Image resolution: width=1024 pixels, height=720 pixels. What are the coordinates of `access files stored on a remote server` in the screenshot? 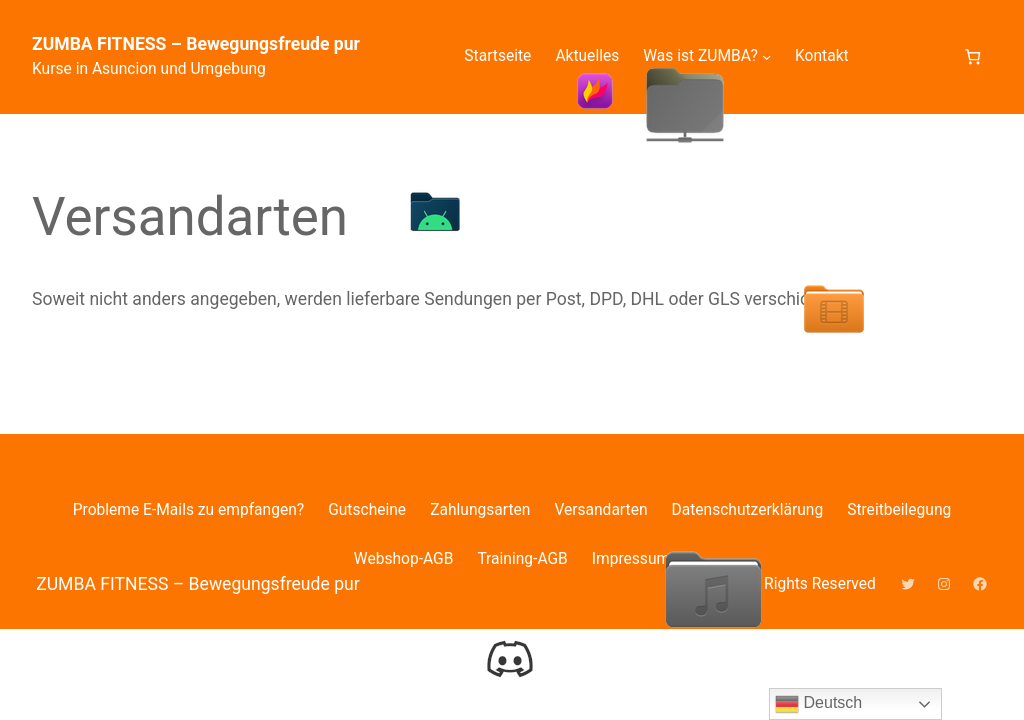 It's located at (685, 104).